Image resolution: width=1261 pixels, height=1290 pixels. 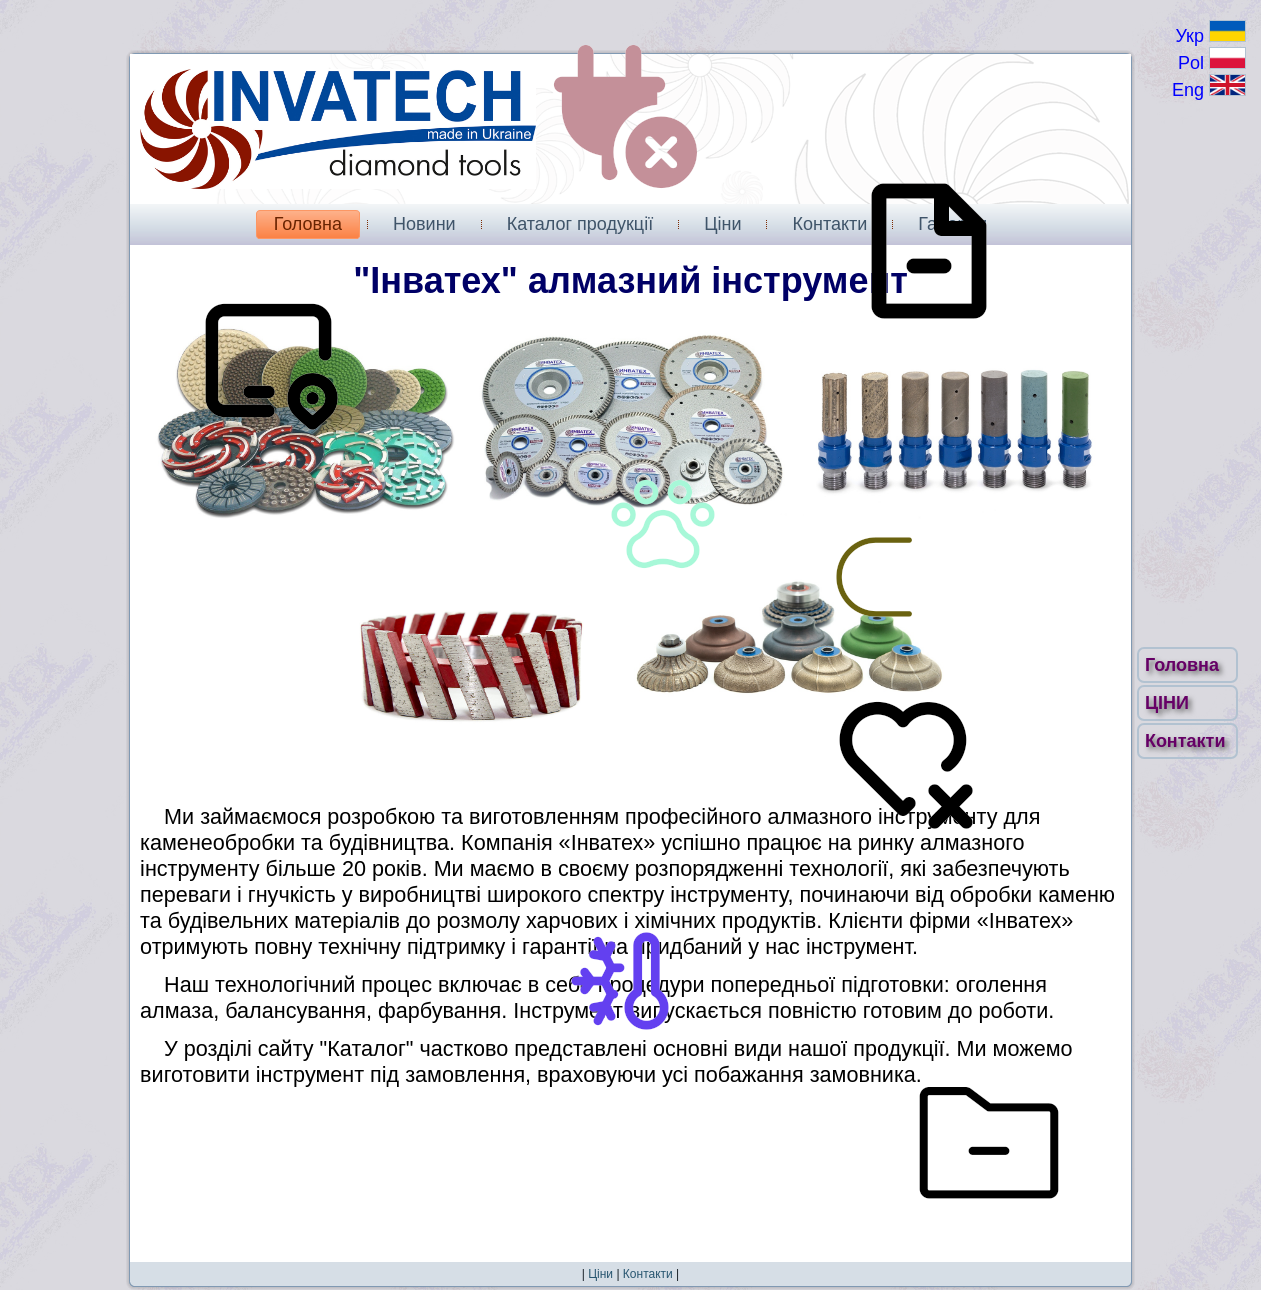 What do you see at coordinates (989, 1140) in the screenshot?
I see `remove a folder` at bounding box center [989, 1140].